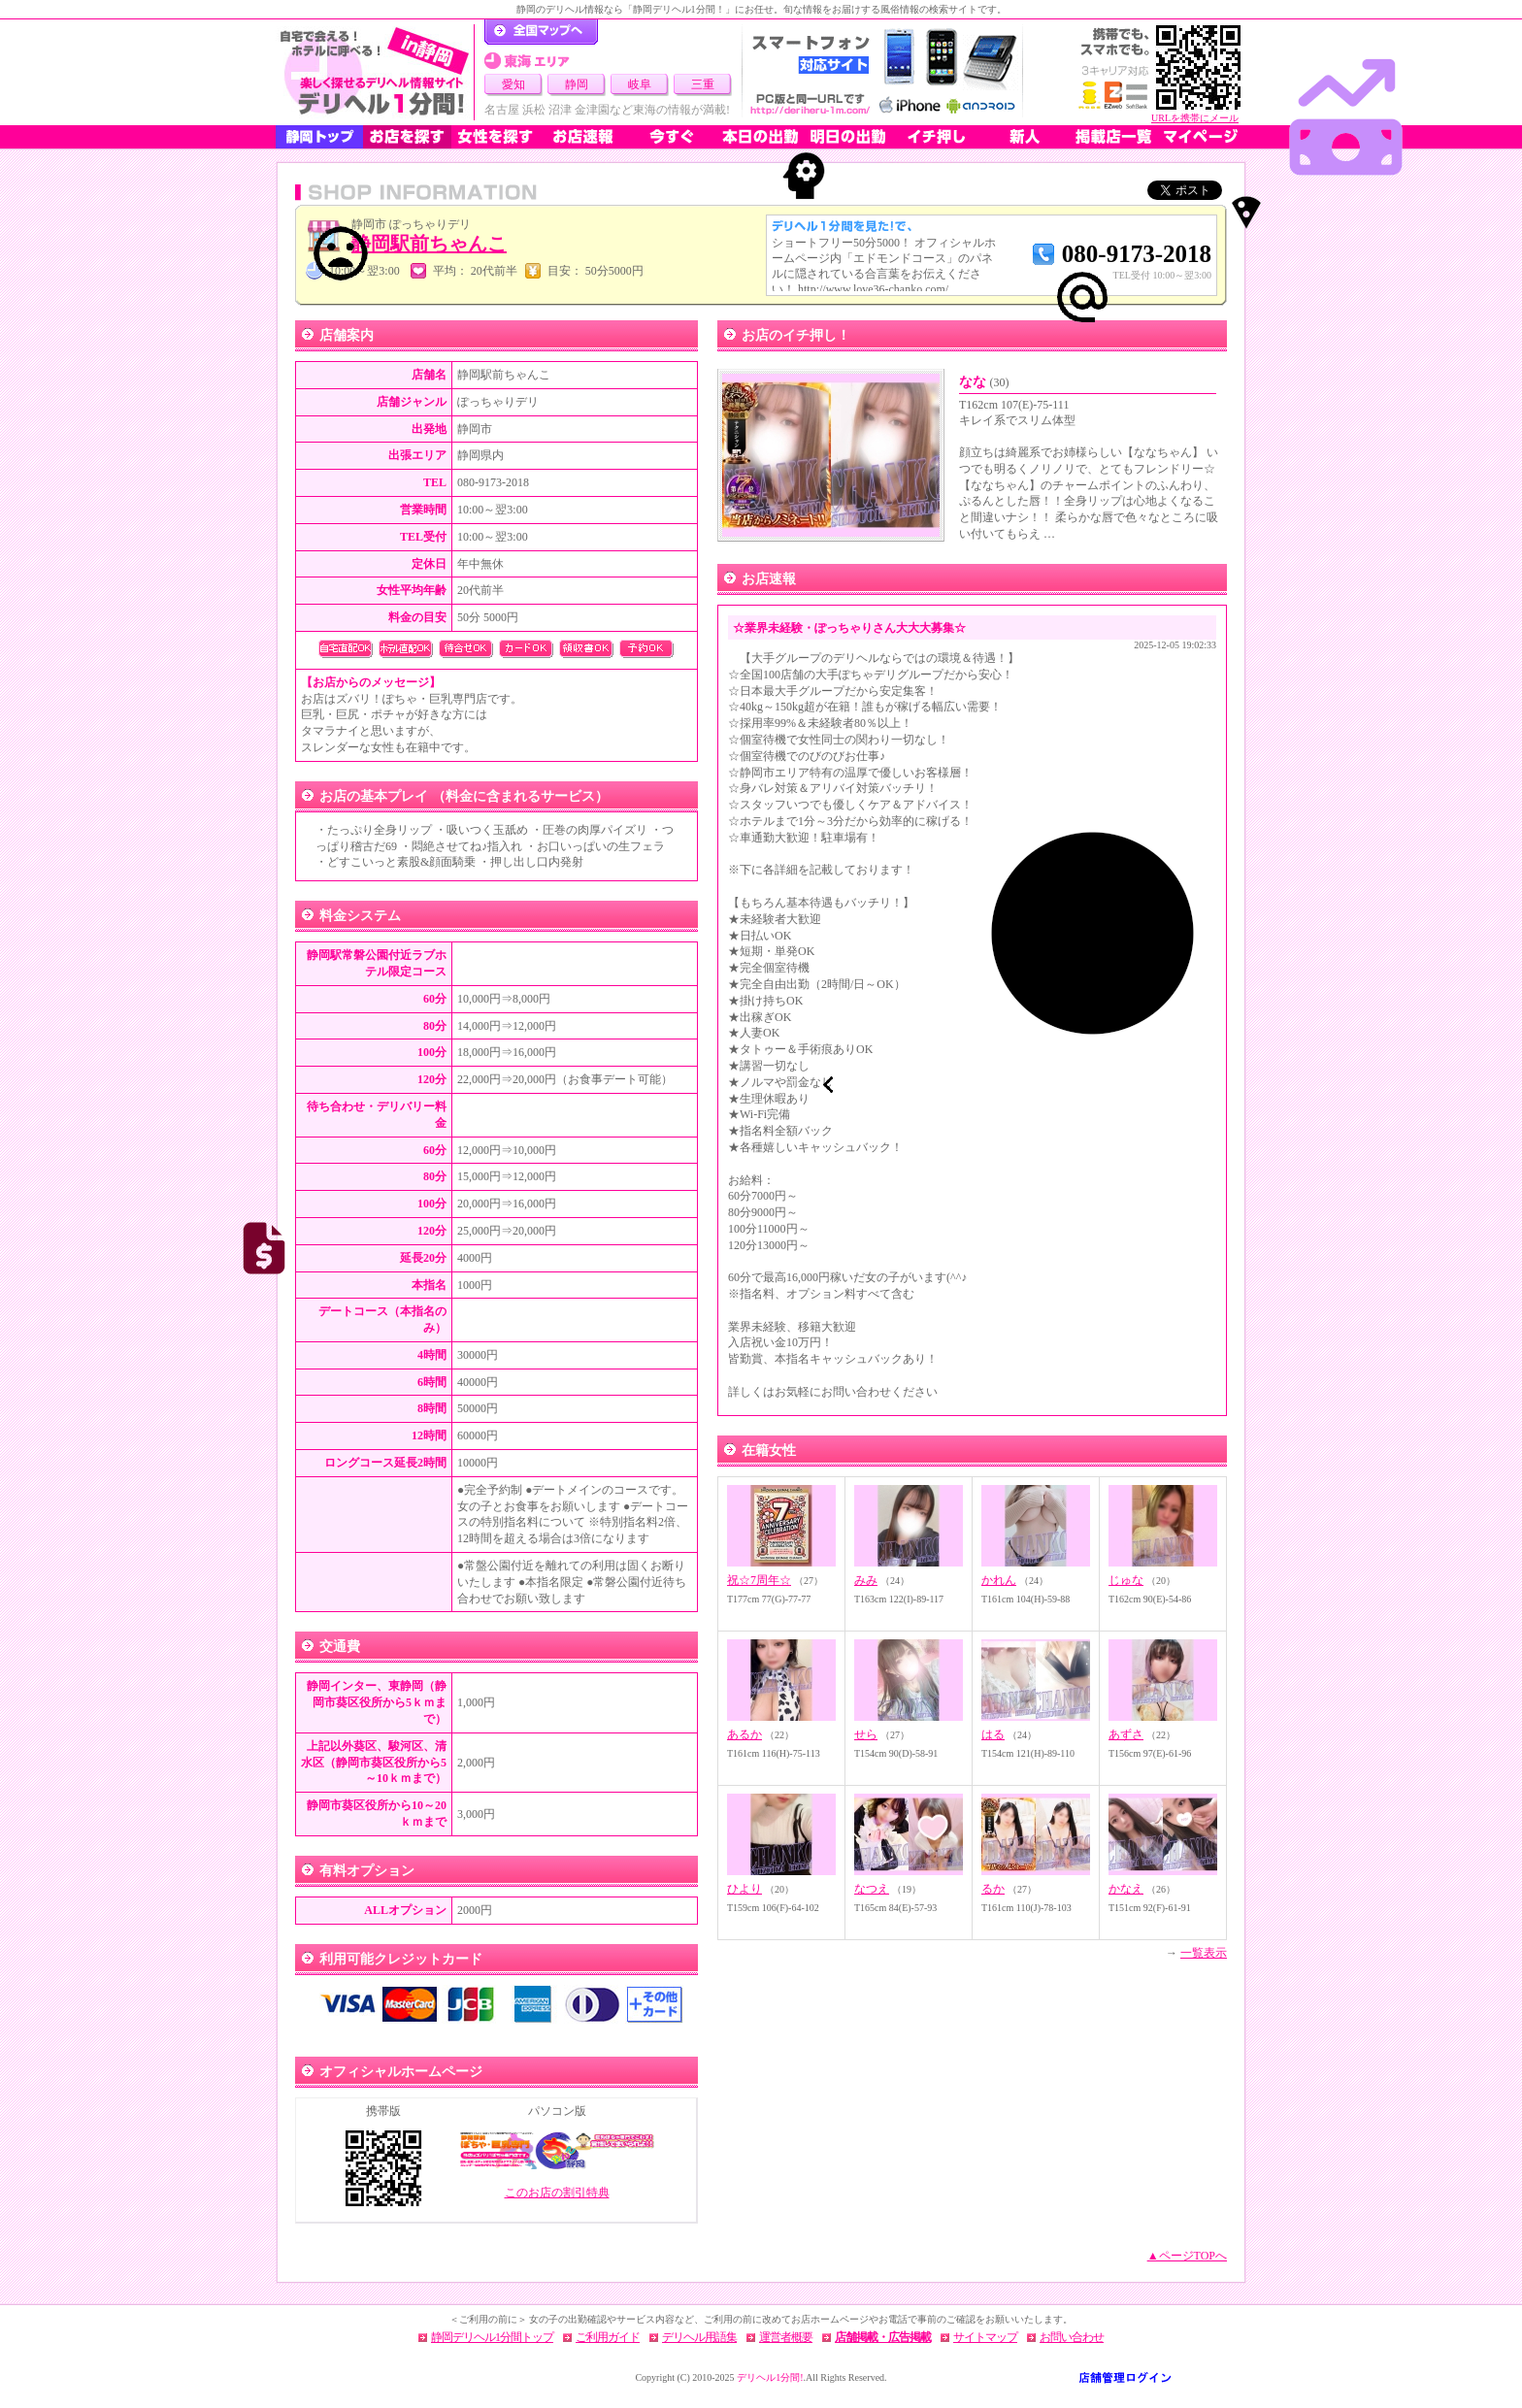  Describe the element at coordinates (341, 253) in the screenshot. I see `indicate a negative mood or feeling` at that location.